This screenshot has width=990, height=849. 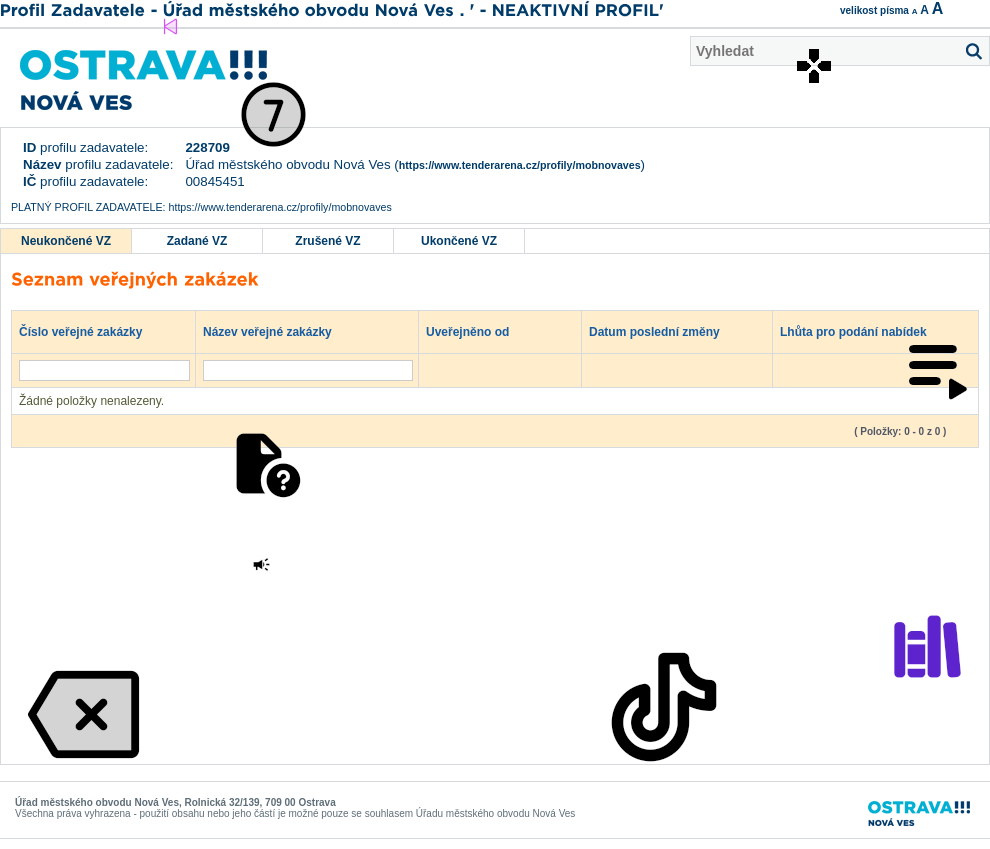 I want to click on skip to previous track, so click(x=170, y=26).